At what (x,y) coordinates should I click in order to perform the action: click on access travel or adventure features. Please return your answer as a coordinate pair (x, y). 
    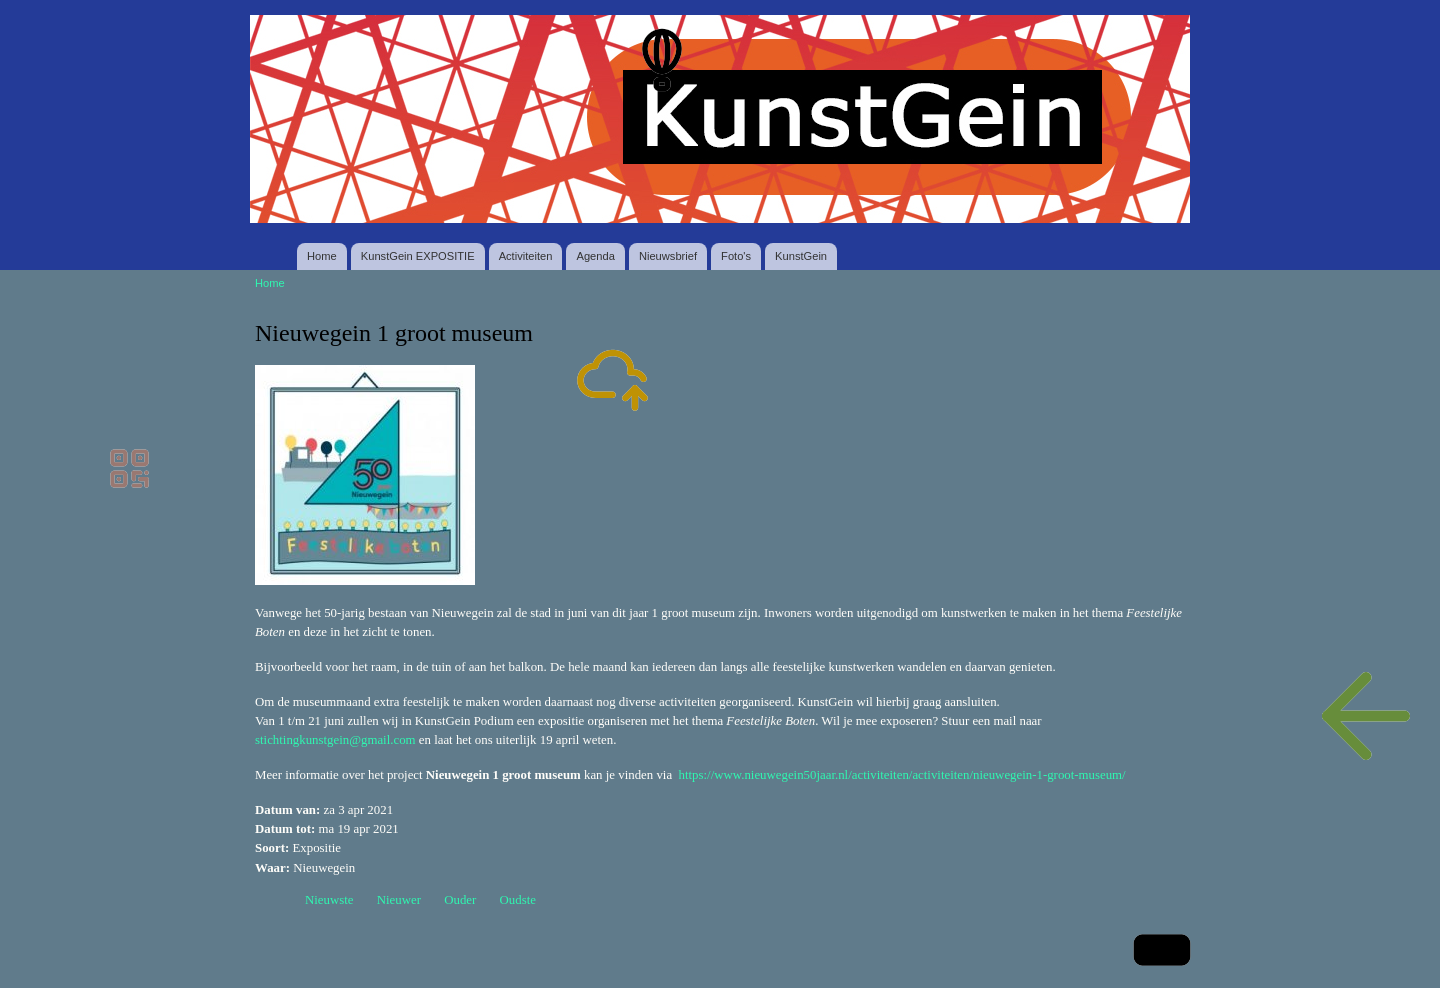
    Looking at the image, I should click on (662, 60).